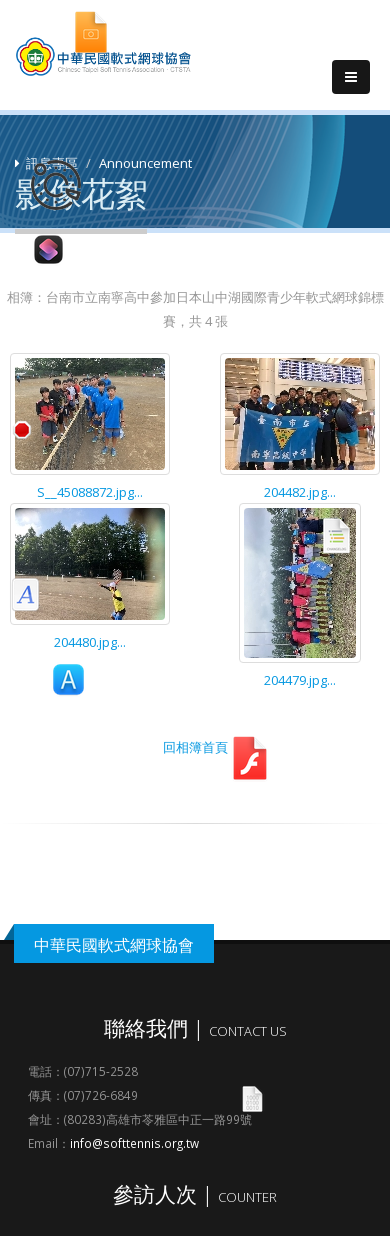 The image size is (390, 1236). What do you see at coordinates (25, 594) in the screenshot?
I see `open a font file` at bounding box center [25, 594].